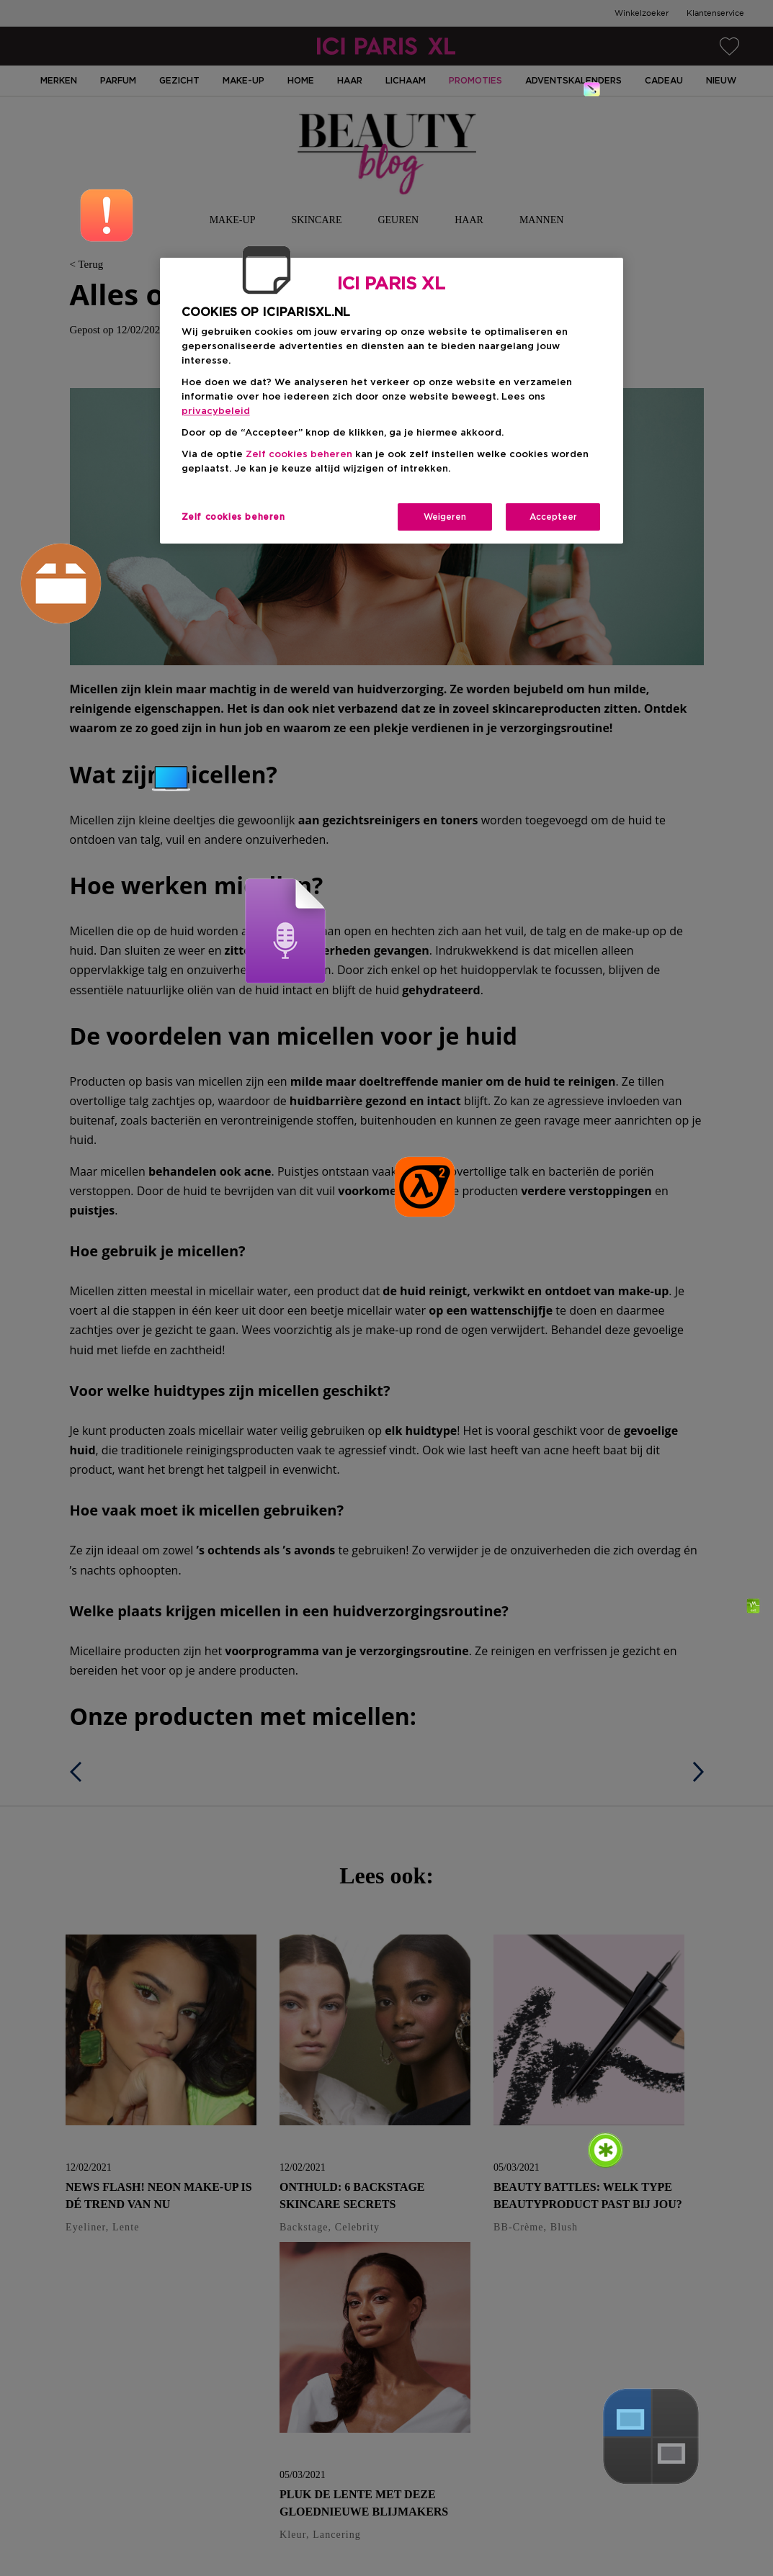  I want to click on indicates a packaged or bundled item, so click(61, 583).